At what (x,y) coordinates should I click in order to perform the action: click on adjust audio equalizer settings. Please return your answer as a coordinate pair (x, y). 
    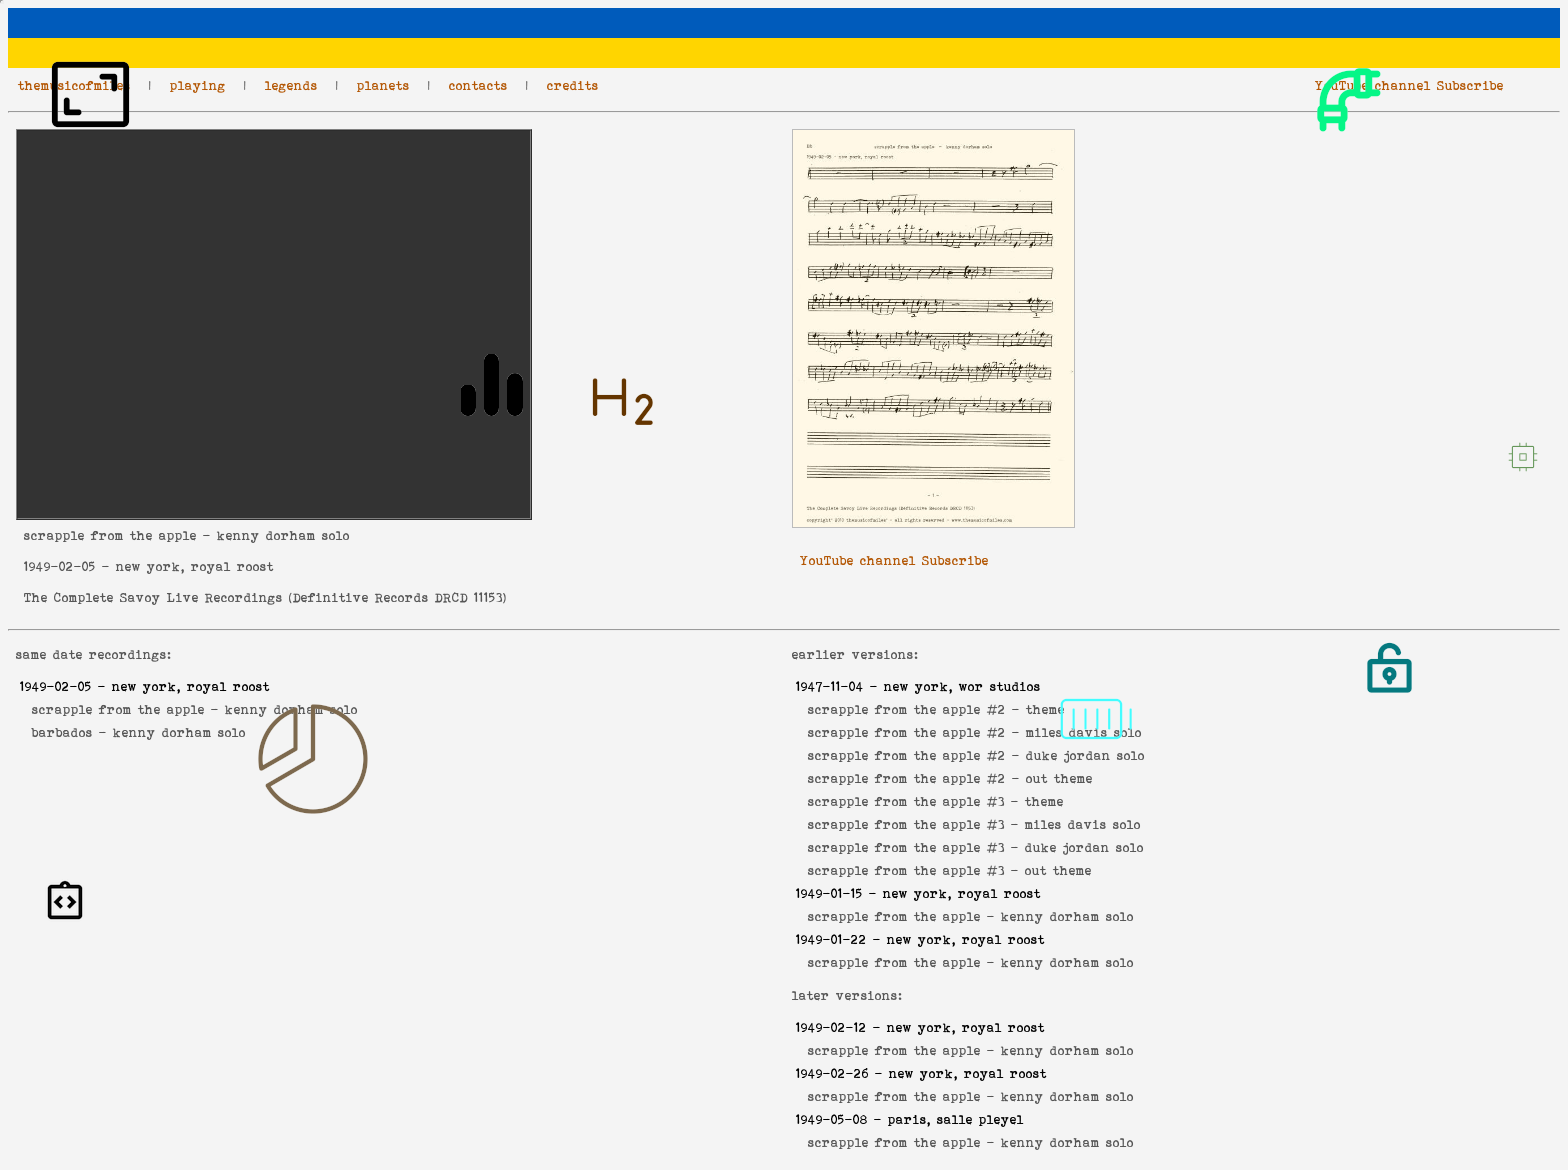
    Looking at the image, I should click on (491, 384).